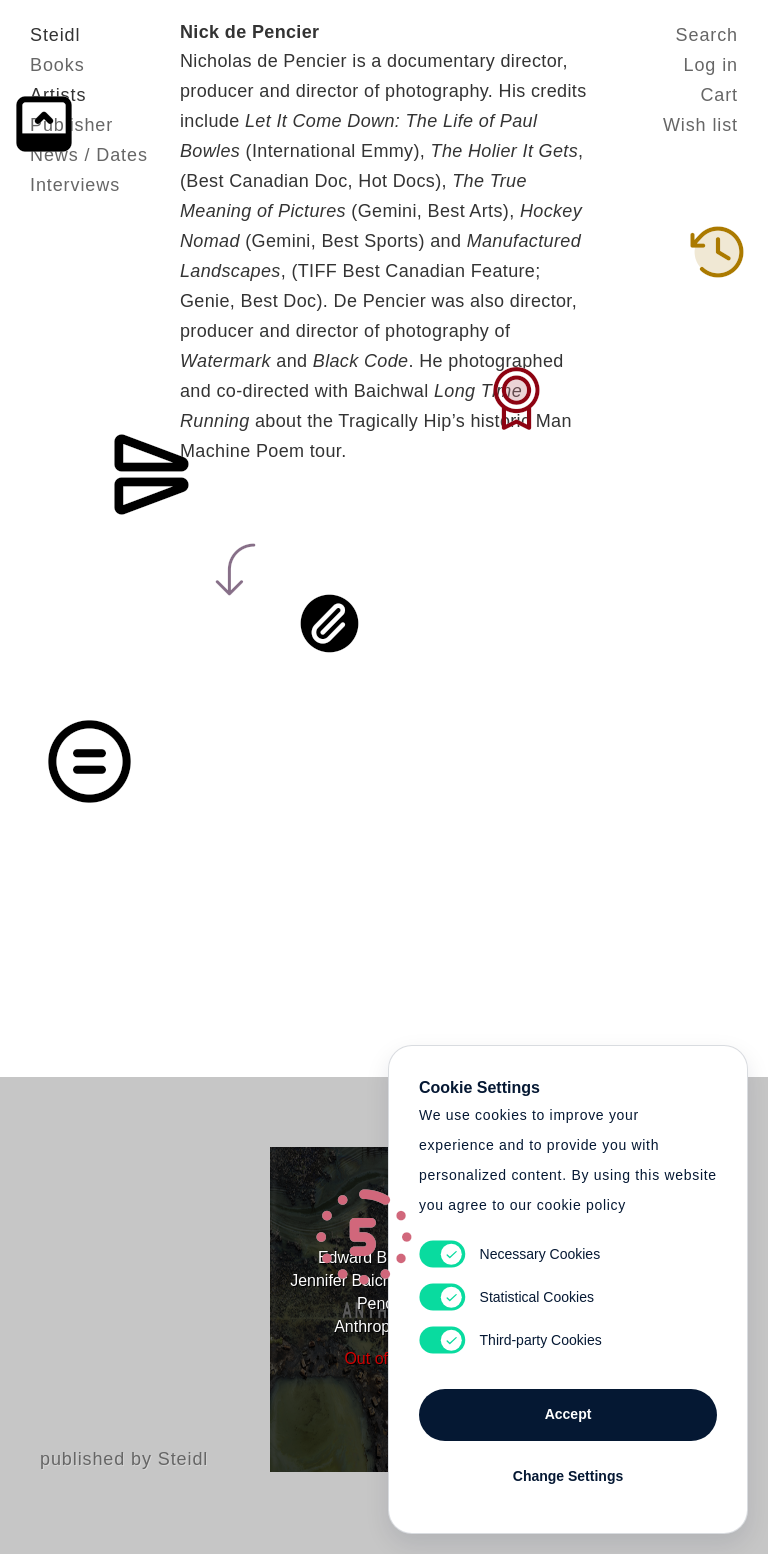  I want to click on flip image vertically, so click(148, 474).